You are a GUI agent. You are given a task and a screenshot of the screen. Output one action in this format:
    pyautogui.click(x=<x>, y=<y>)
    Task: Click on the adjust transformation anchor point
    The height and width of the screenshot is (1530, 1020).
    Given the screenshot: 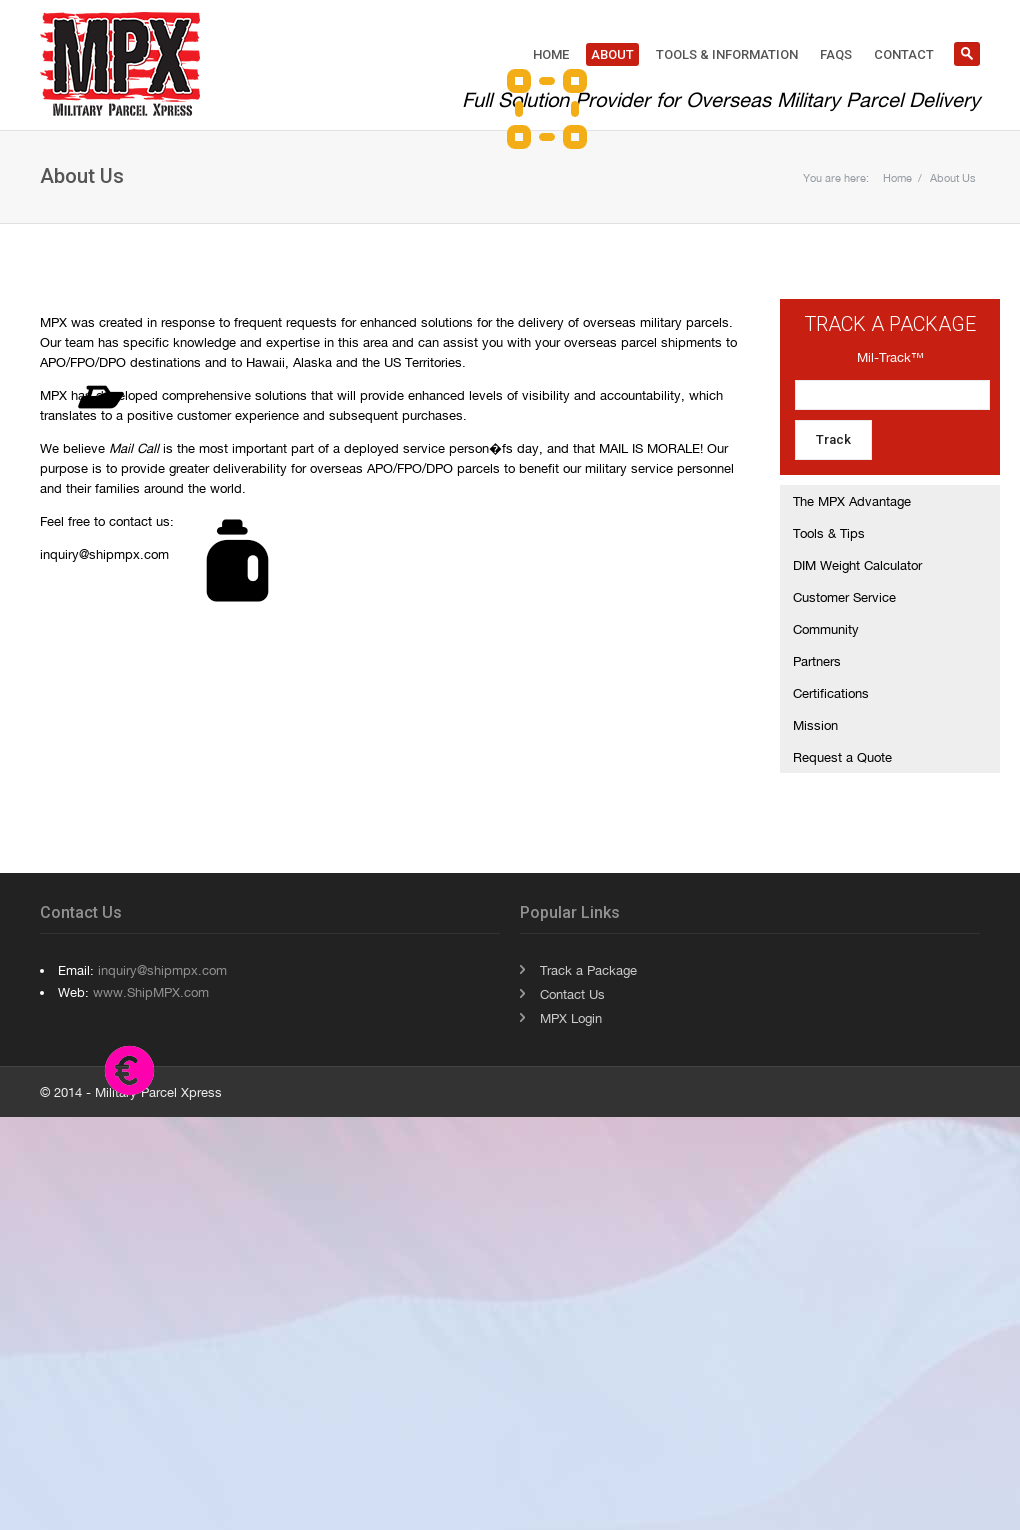 What is the action you would take?
    pyautogui.click(x=547, y=109)
    